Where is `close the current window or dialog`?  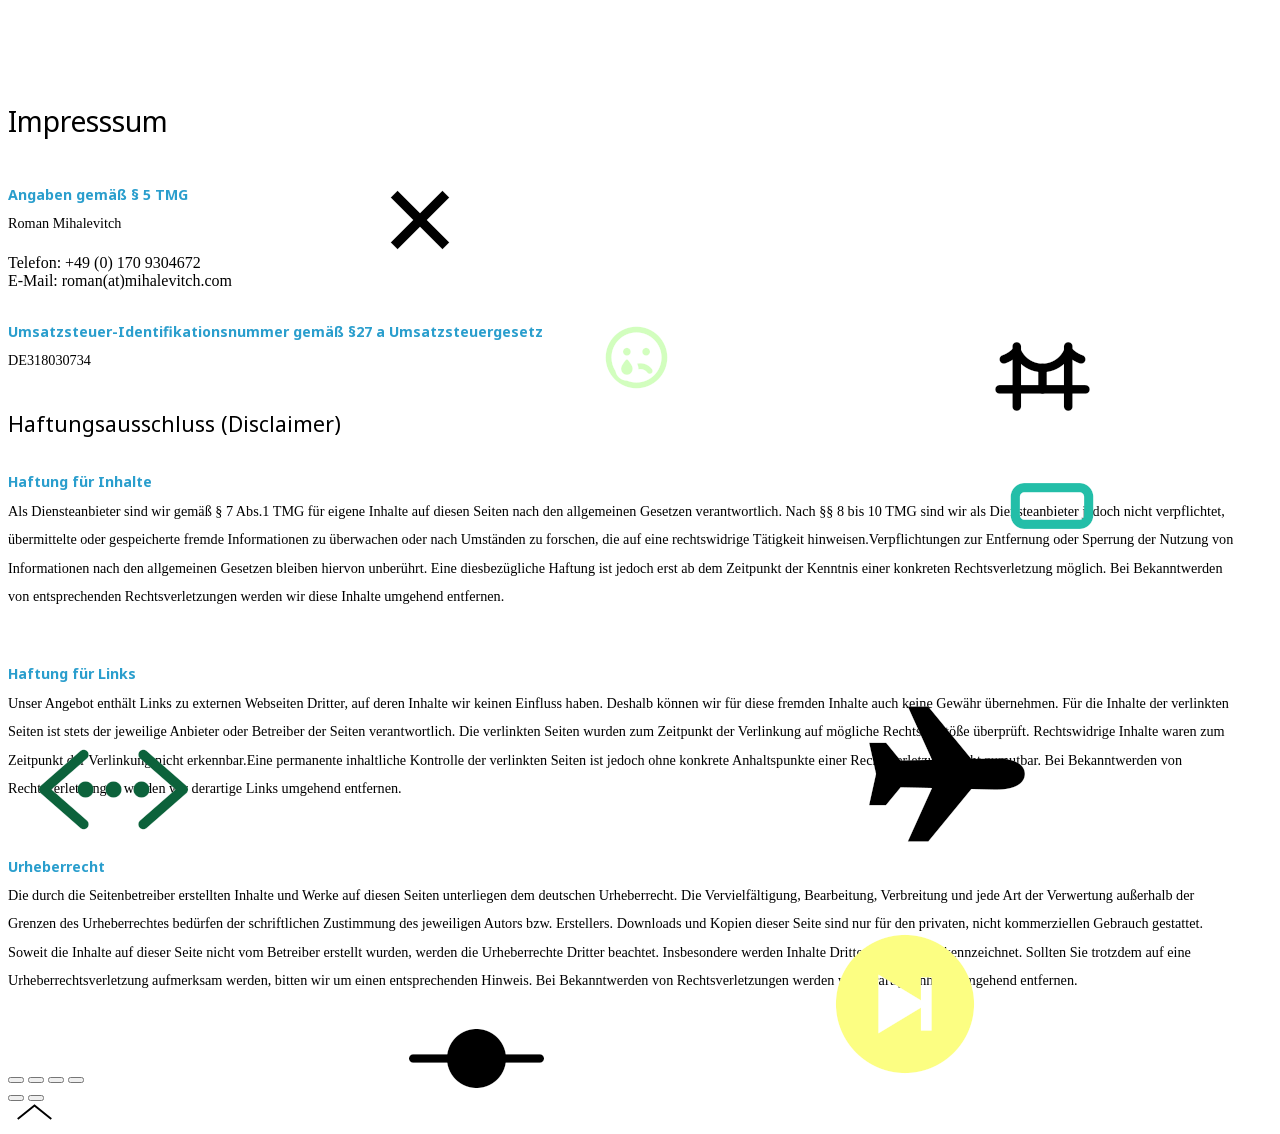
close the current window or dialog is located at coordinates (420, 220).